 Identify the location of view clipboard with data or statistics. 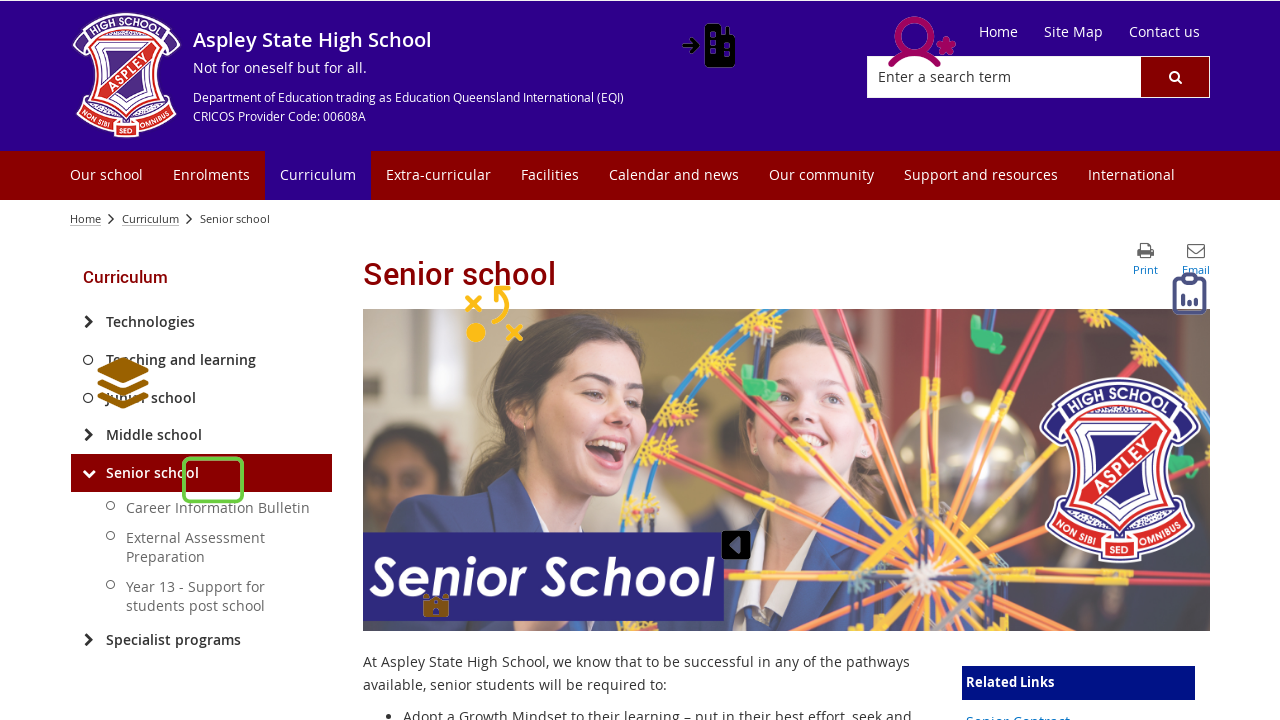
(1189, 293).